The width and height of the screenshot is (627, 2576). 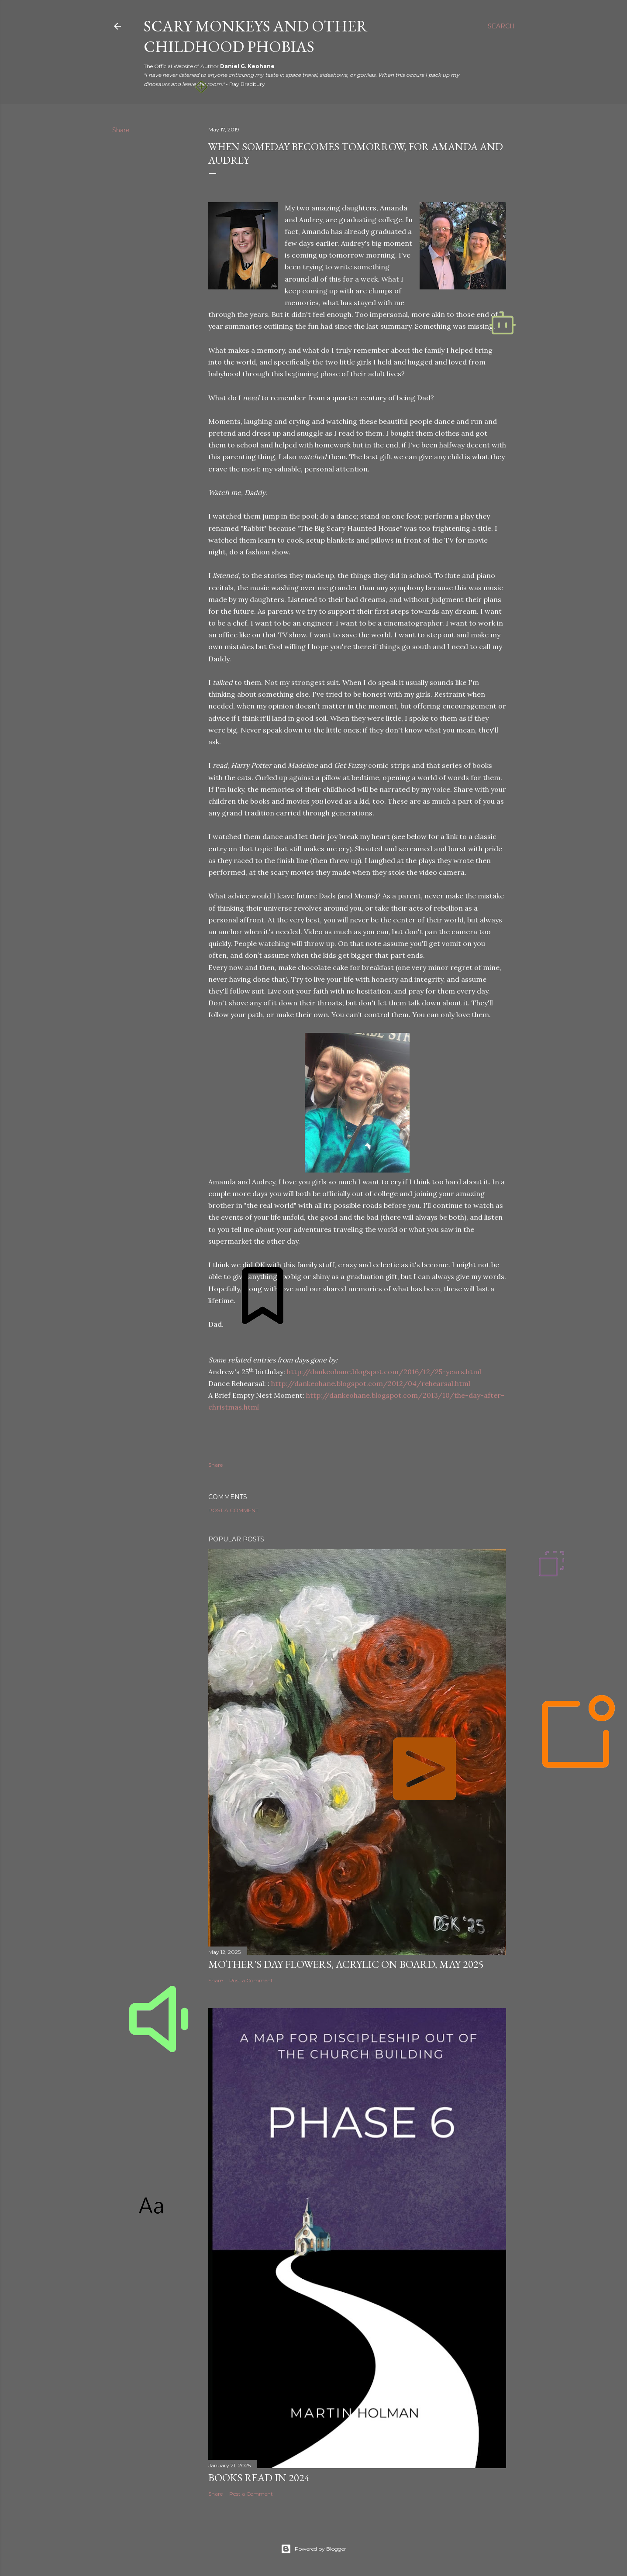 What do you see at coordinates (551, 1564) in the screenshot?
I see `send selected element to background layer` at bounding box center [551, 1564].